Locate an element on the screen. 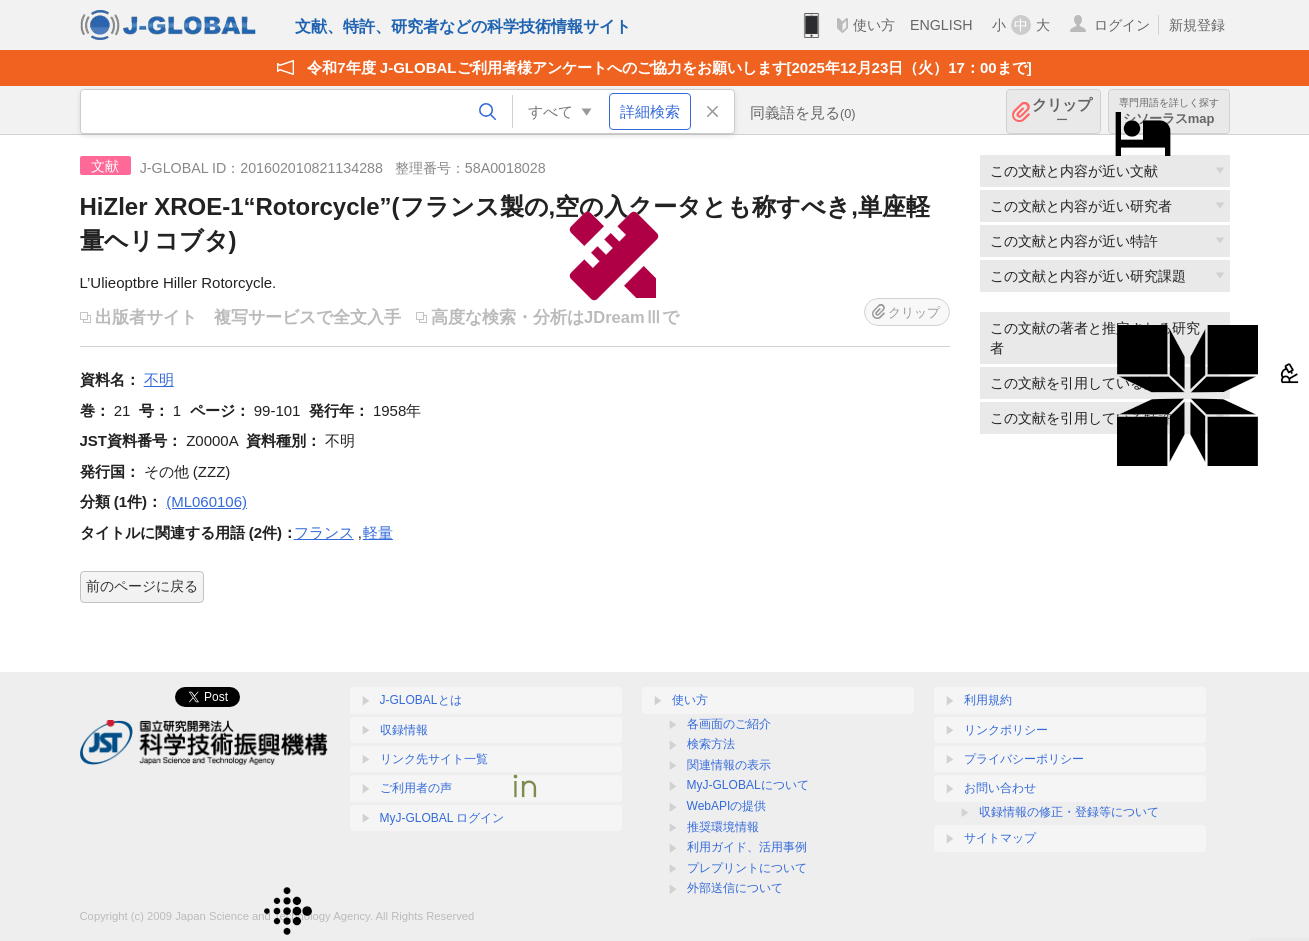 Image resolution: width=1309 pixels, height=941 pixels. open the Fitbit app is located at coordinates (288, 911).